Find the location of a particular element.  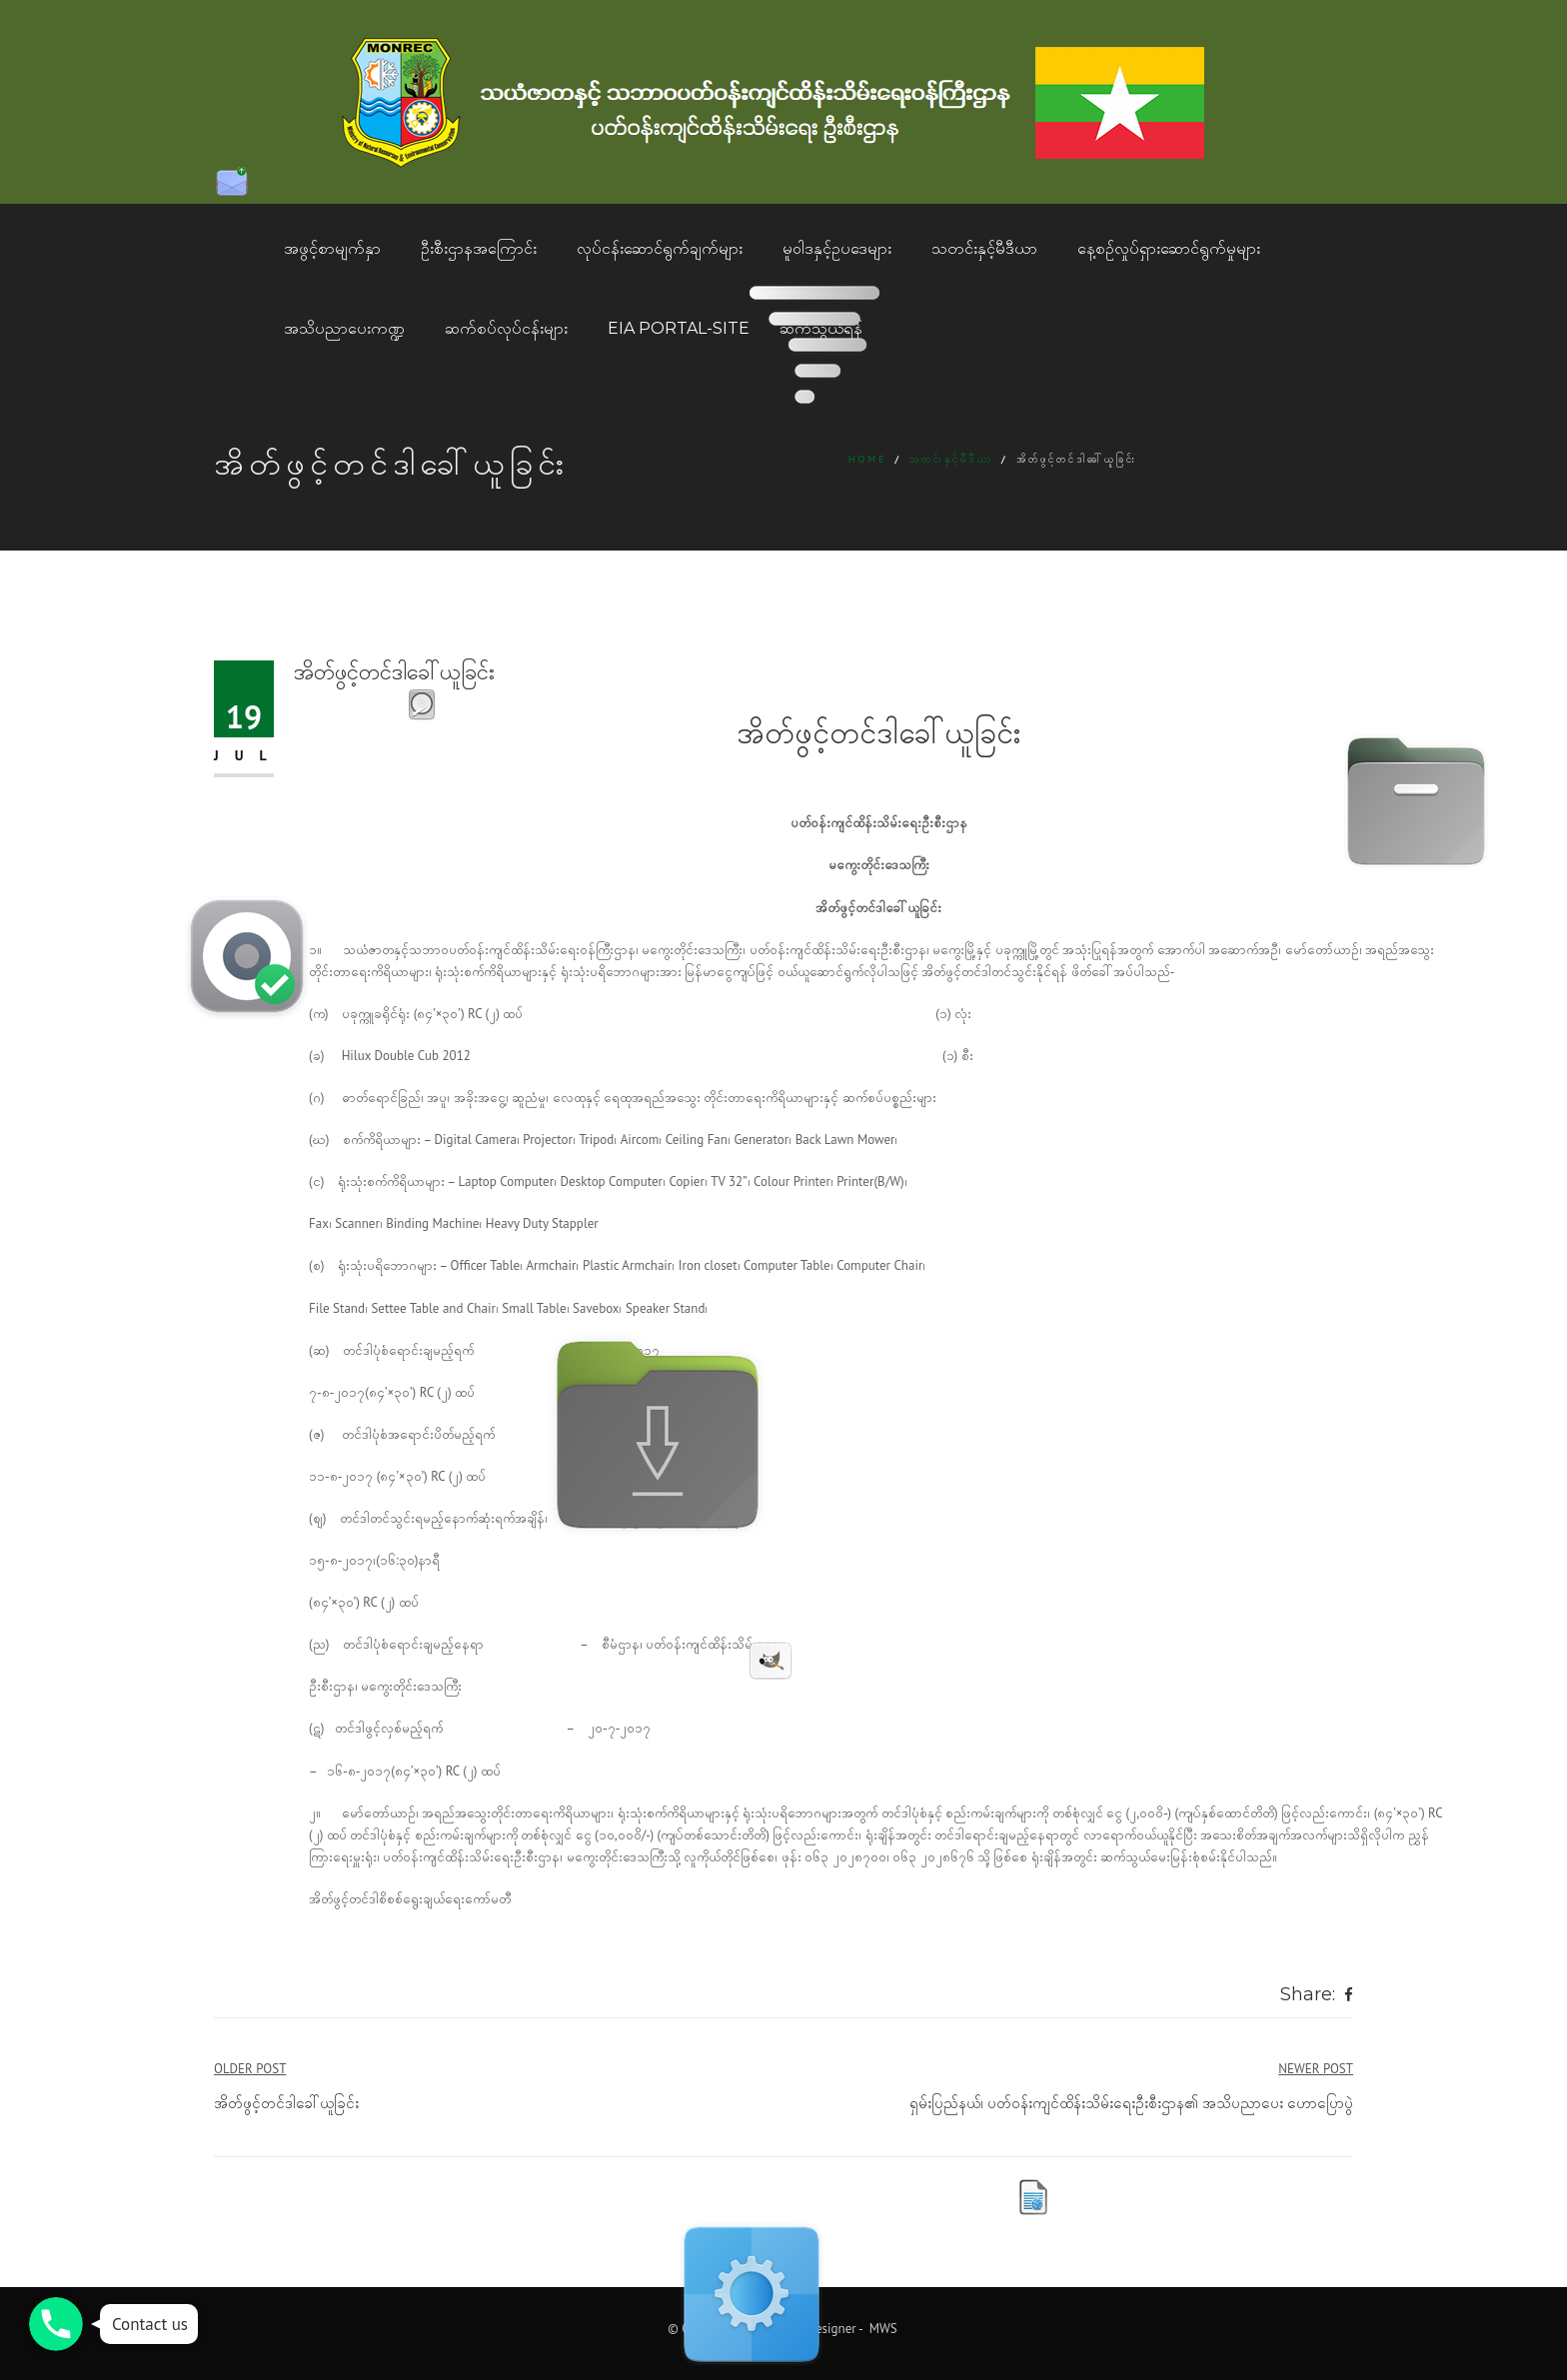

open your downloads folder is located at coordinates (658, 1435).